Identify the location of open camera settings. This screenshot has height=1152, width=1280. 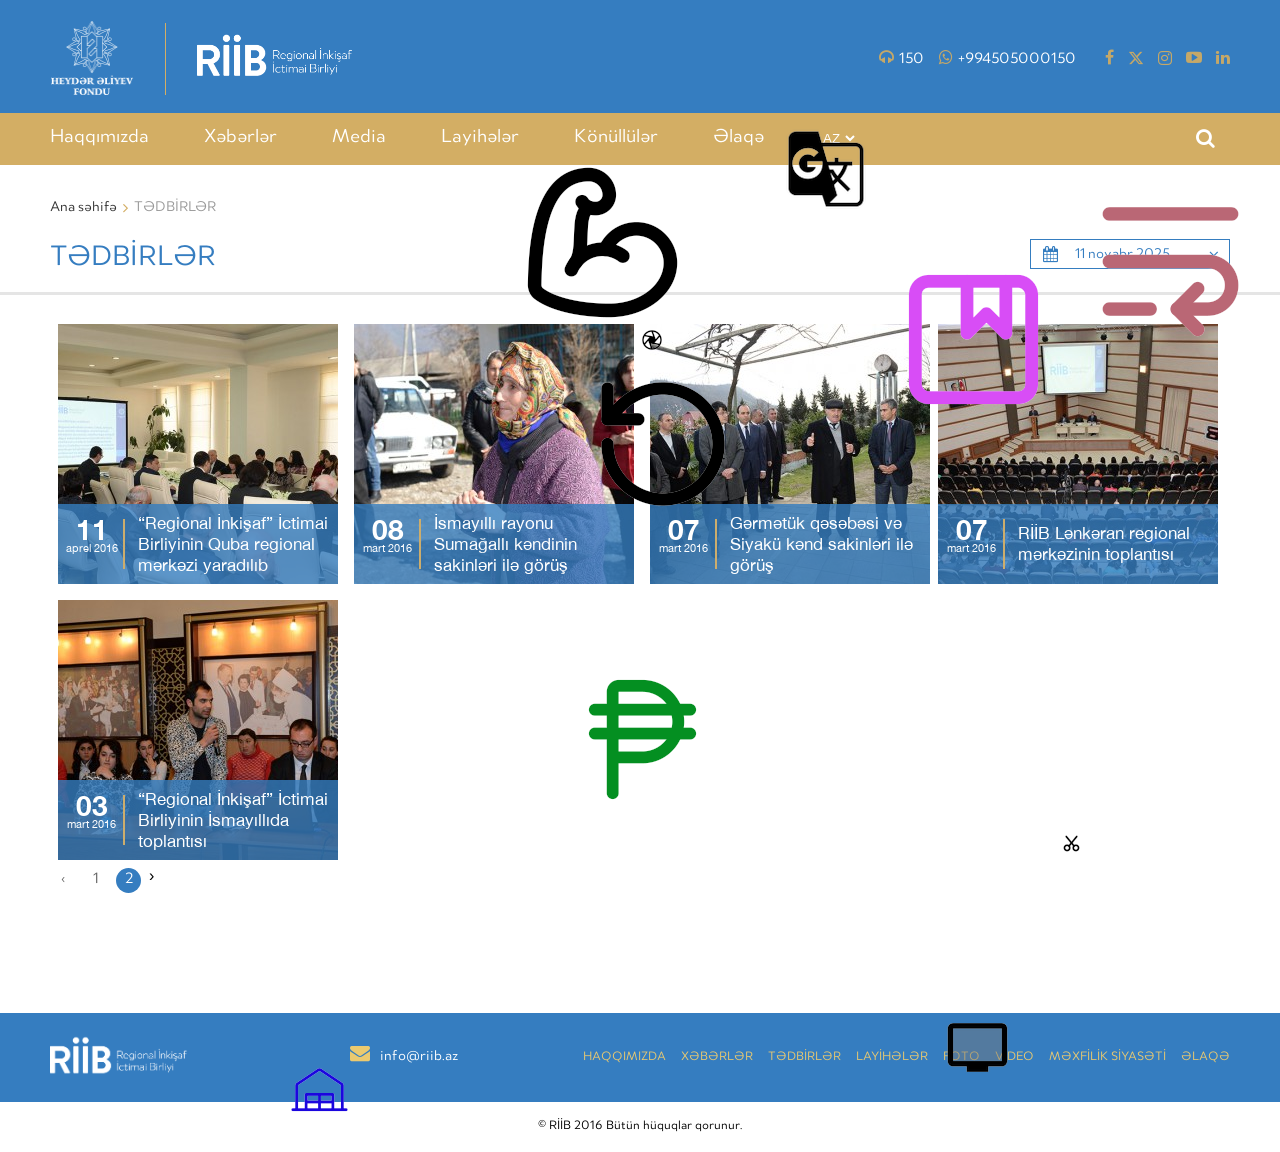
(652, 340).